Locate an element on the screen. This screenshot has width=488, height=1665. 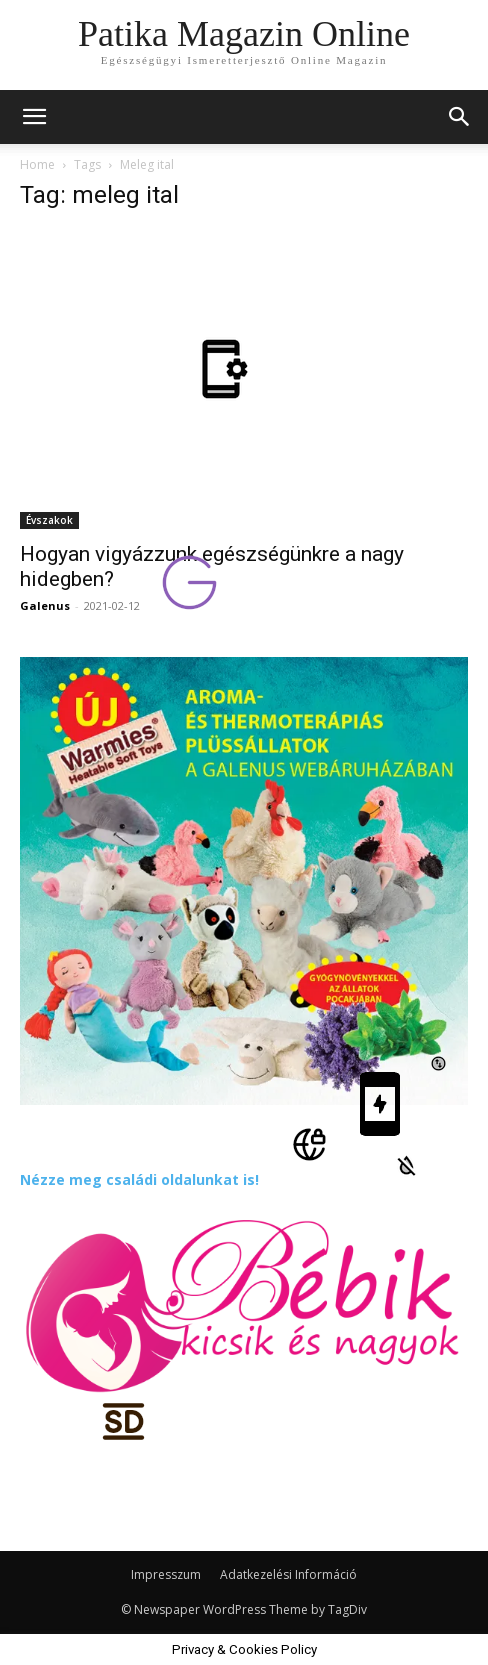
access secure browsing or VPN settings is located at coordinates (309, 1144).